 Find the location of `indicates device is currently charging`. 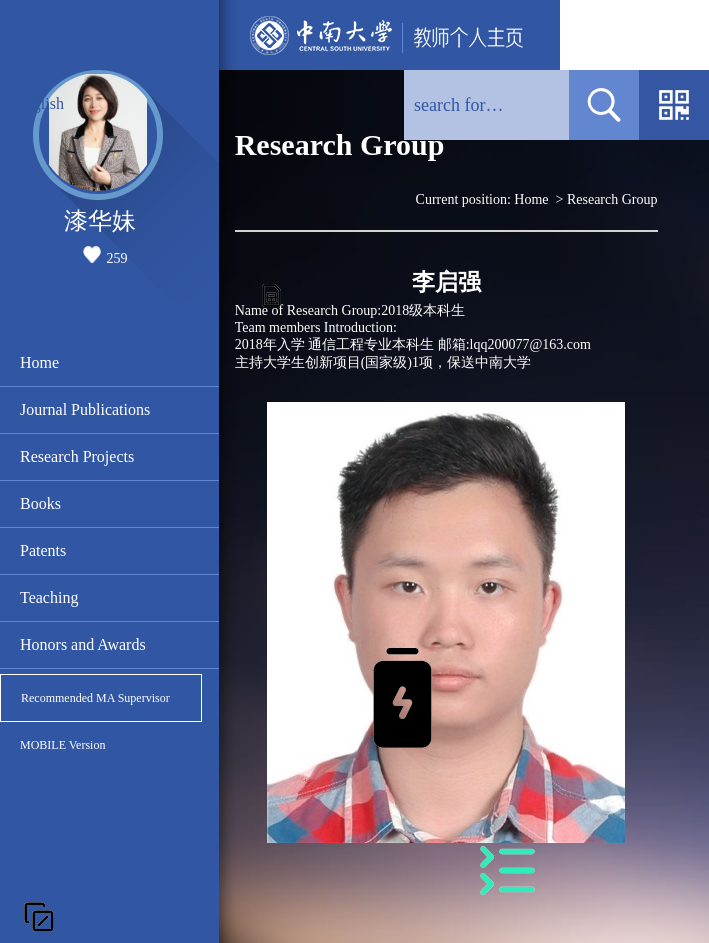

indicates device is currently charging is located at coordinates (402, 699).